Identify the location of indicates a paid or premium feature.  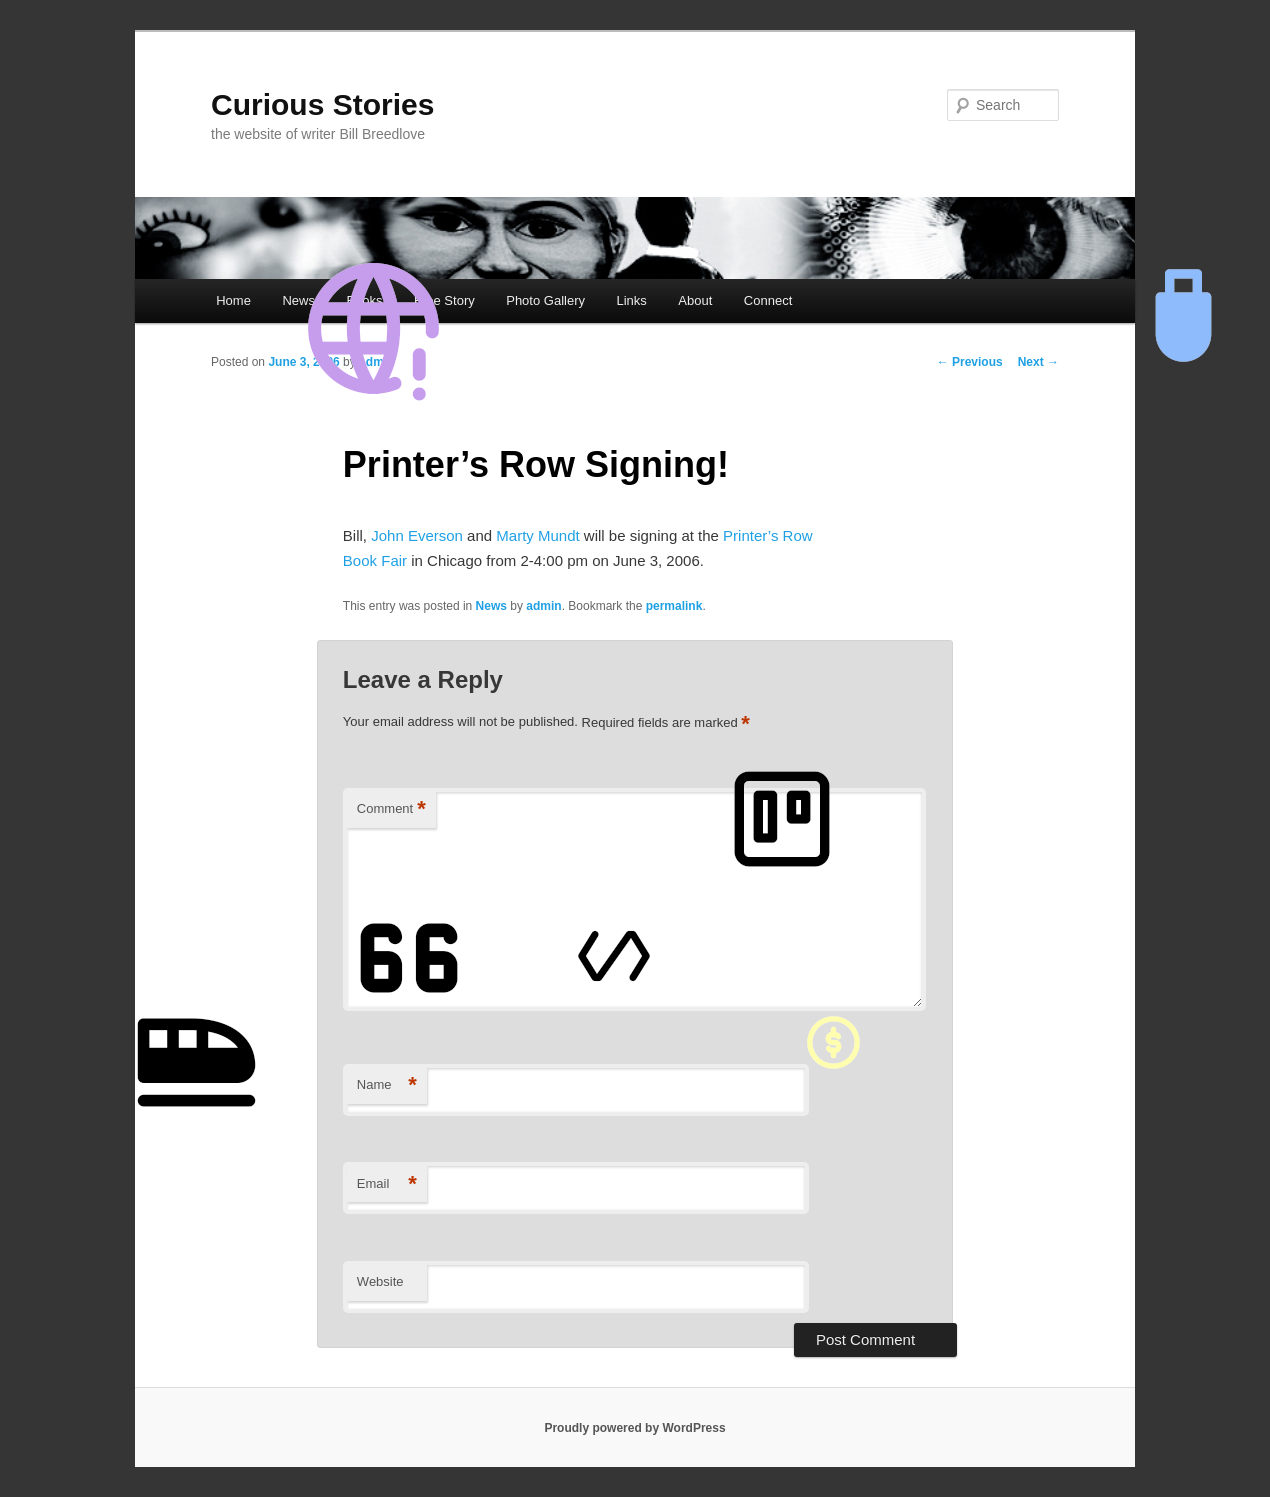
(833, 1042).